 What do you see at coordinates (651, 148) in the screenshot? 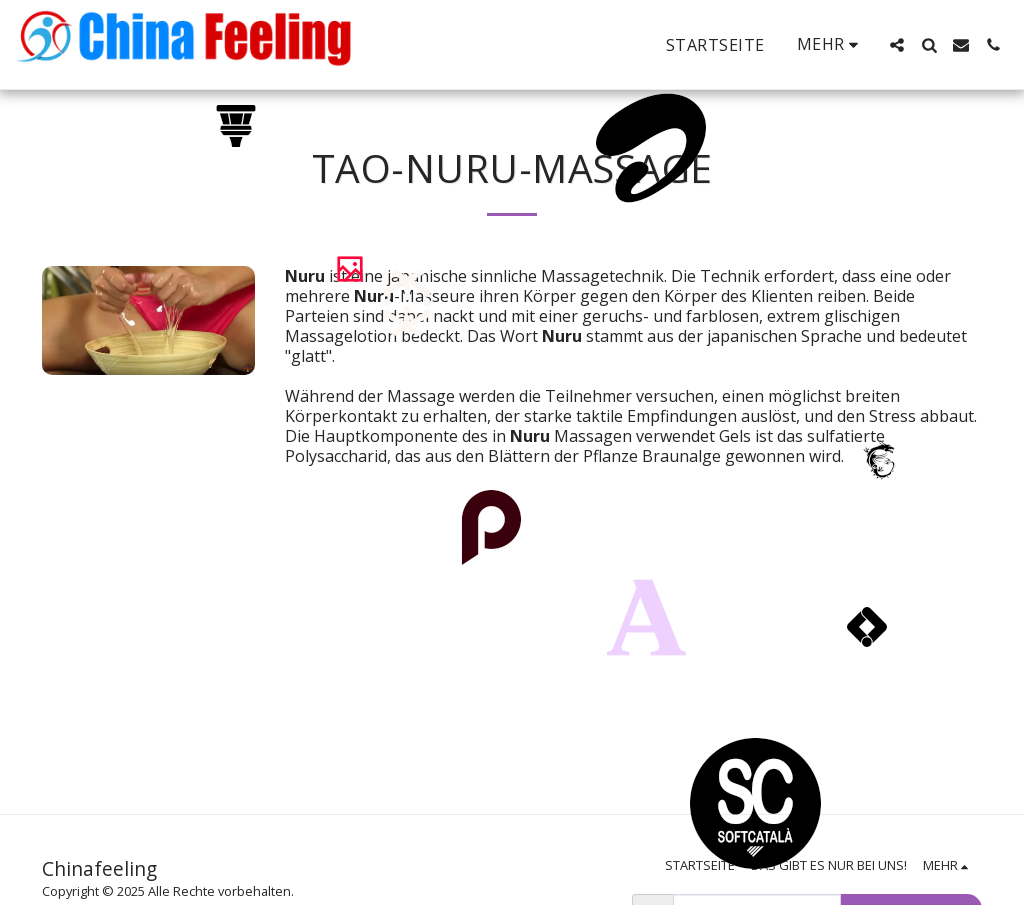
I see `airtel app or service` at bounding box center [651, 148].